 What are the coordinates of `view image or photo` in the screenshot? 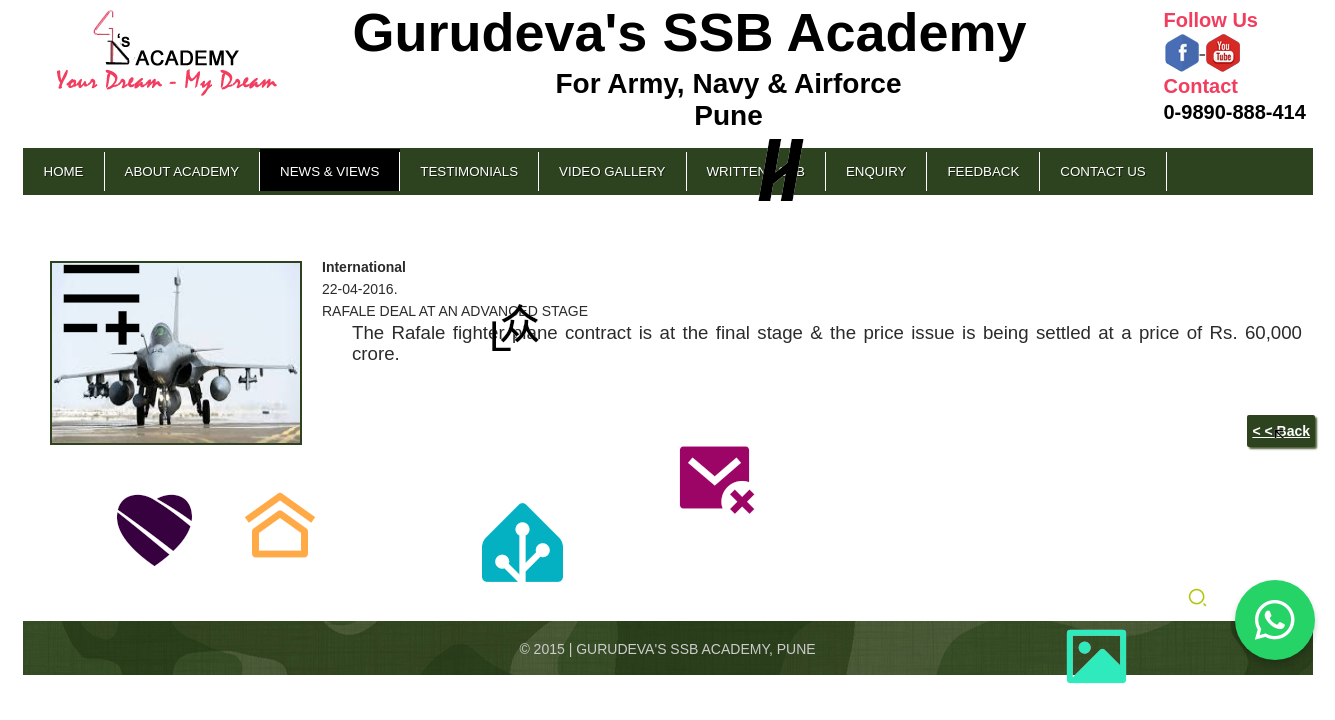 It's located at (1096, 656).